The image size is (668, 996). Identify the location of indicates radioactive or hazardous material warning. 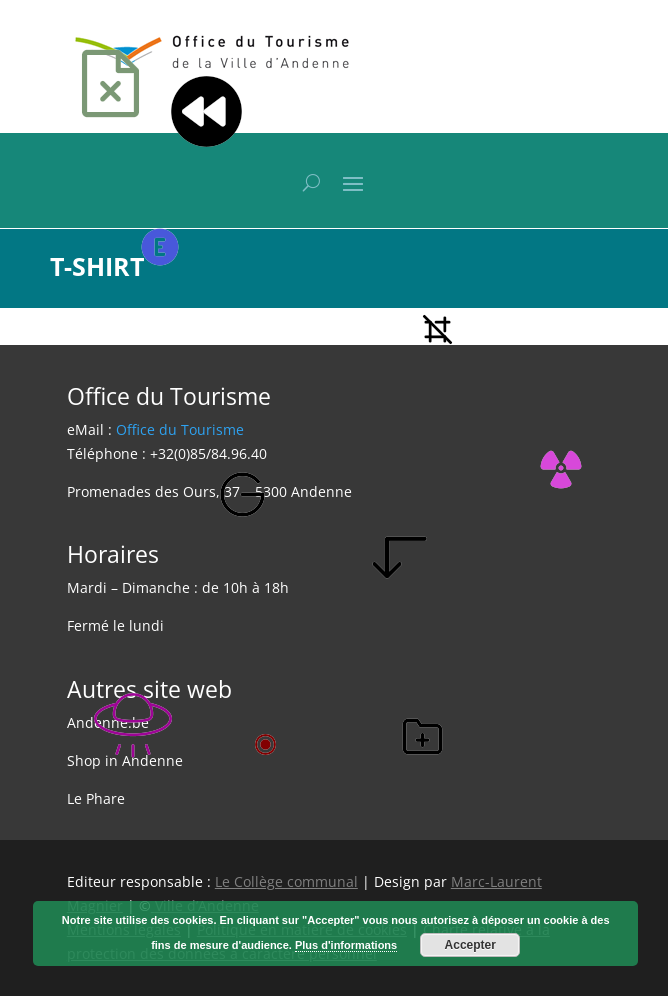
(561, 468).